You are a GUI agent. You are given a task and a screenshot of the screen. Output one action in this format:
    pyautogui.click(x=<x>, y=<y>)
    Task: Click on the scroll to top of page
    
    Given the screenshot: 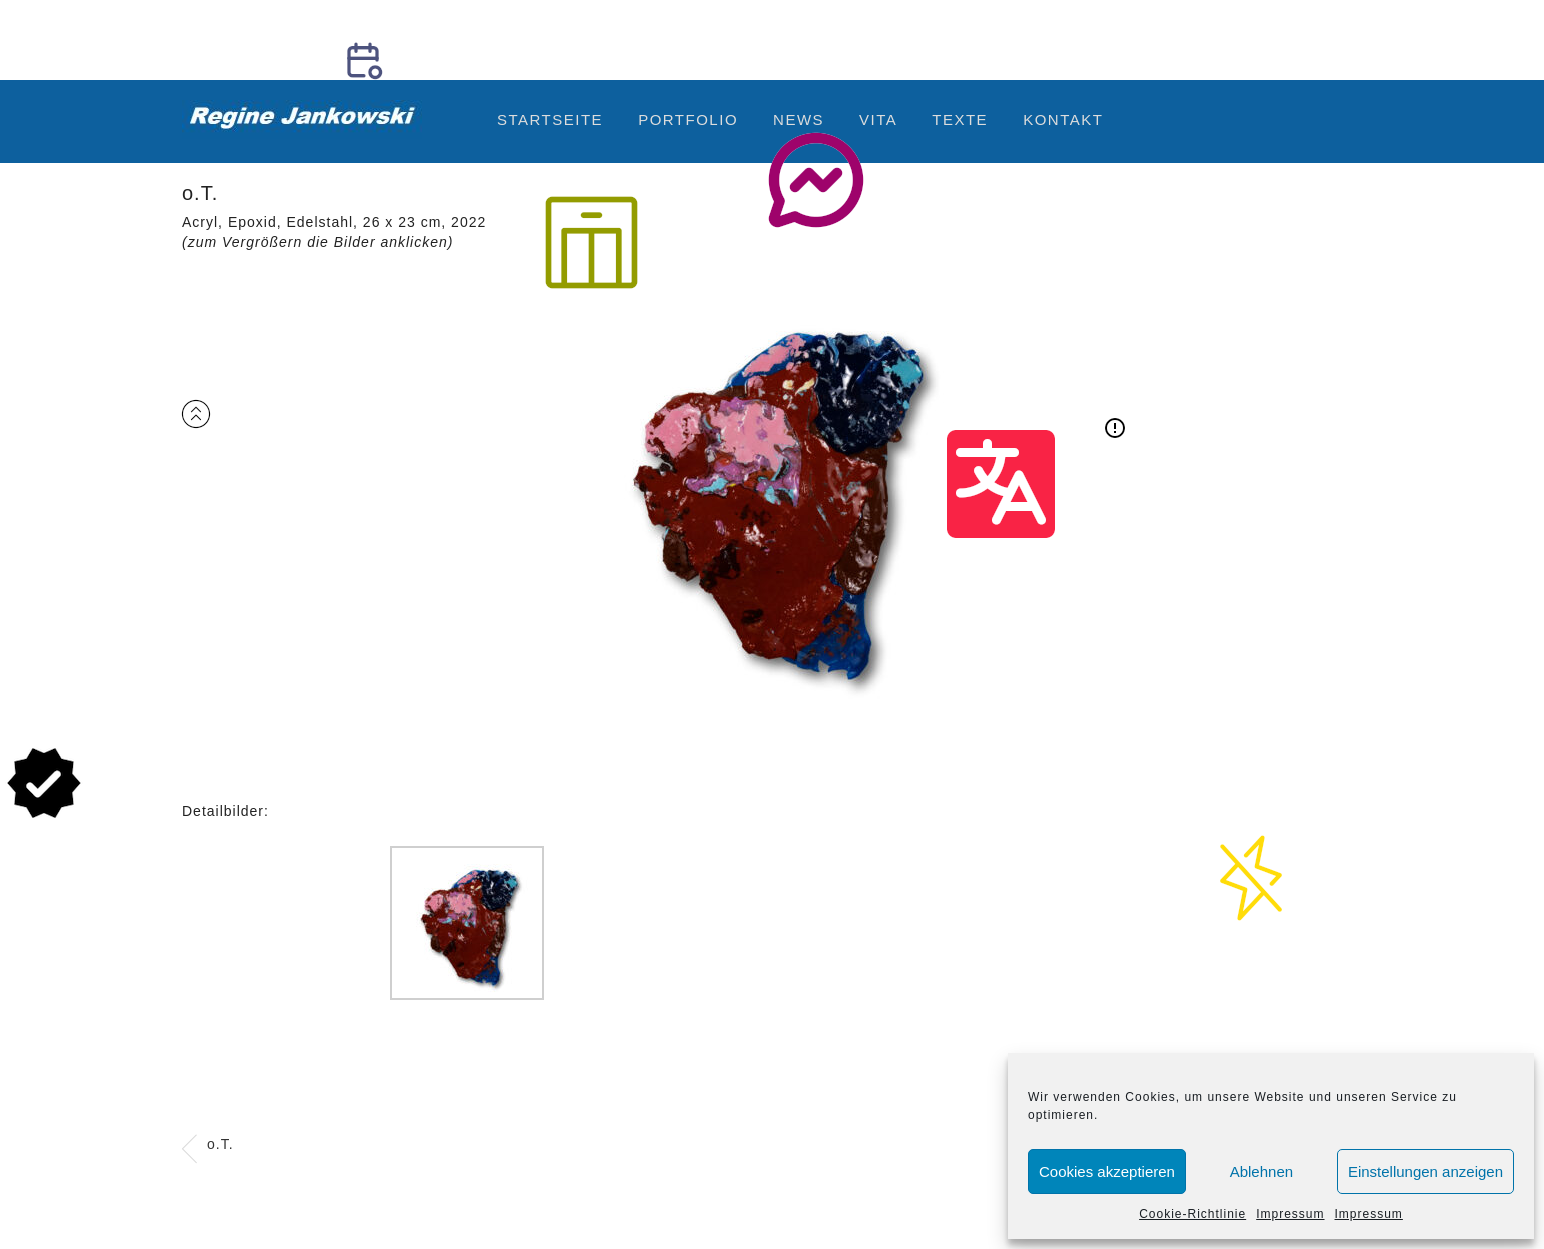 What is the action you would take?
    pyautogui.click(x=196, y=414)
    